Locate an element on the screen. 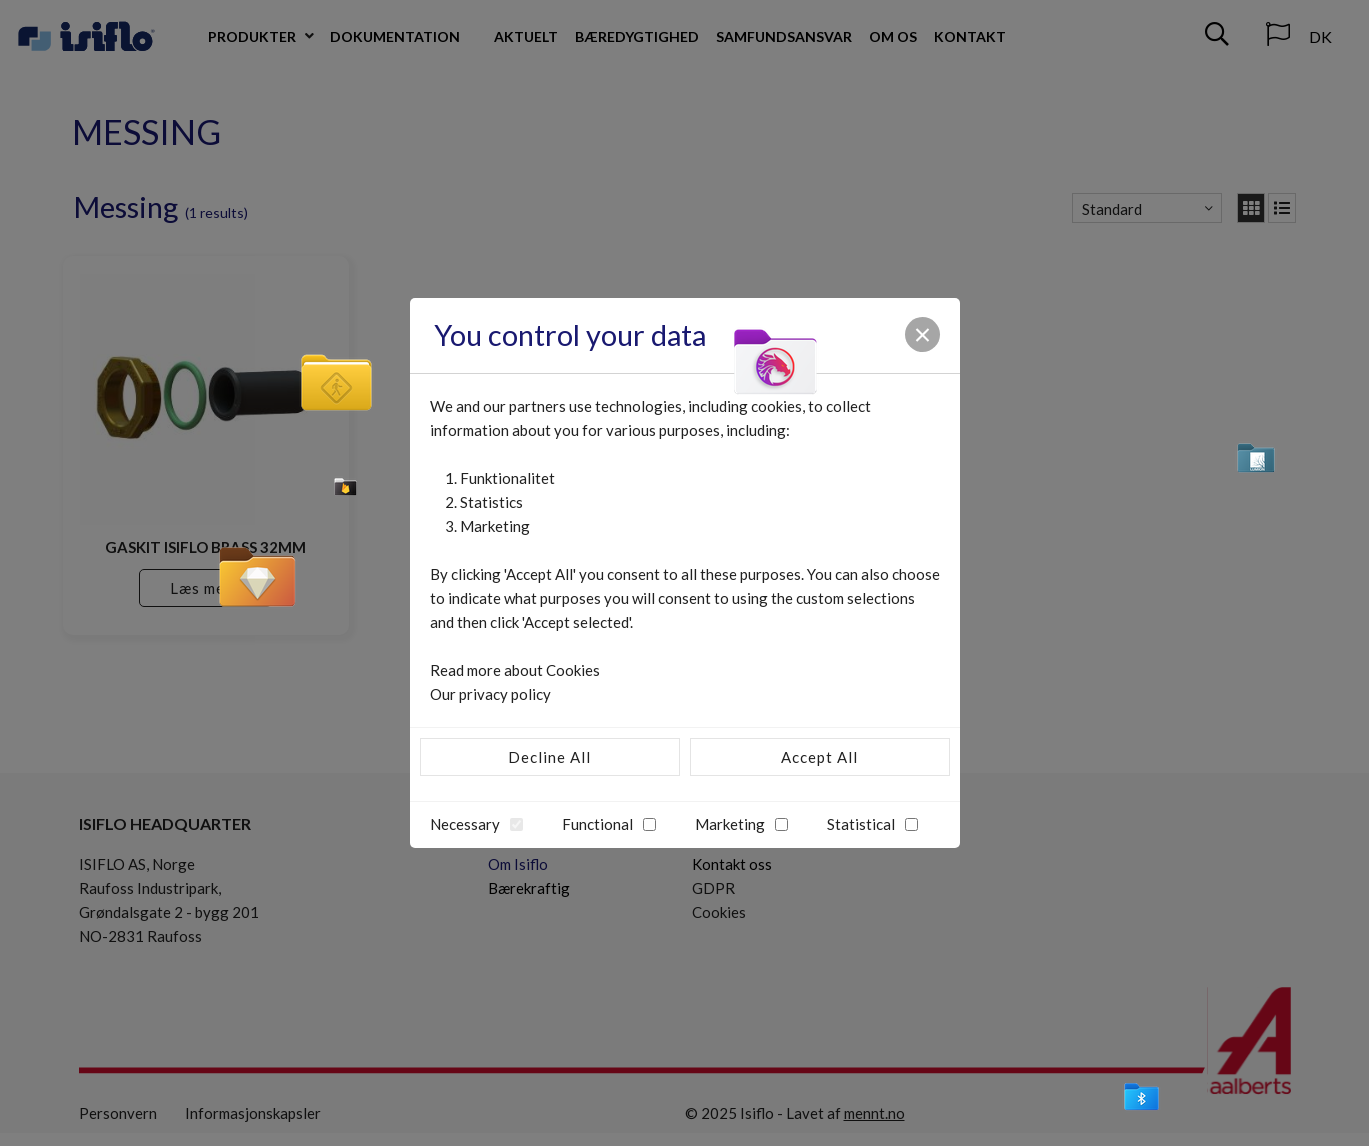 This screenshot has width=1369, height=1146. open garuda linux system folder is located at coordinates (775, 364).